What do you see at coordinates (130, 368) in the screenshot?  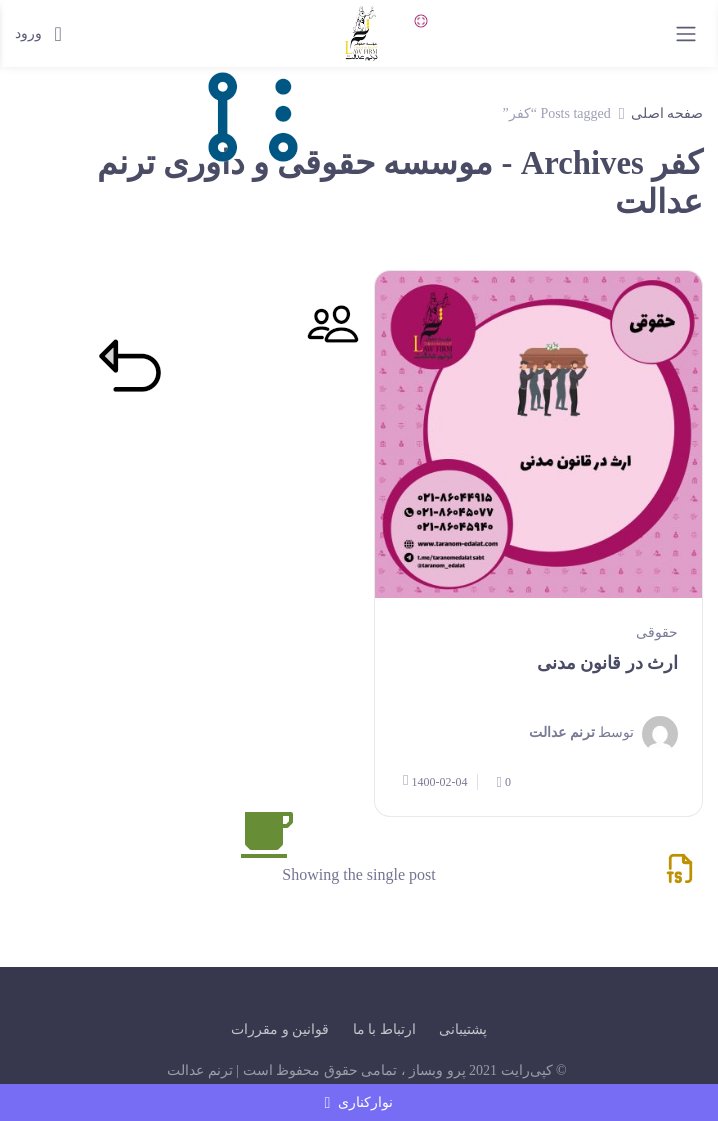 I see `undo previous action` at bounding box center [130, 368].